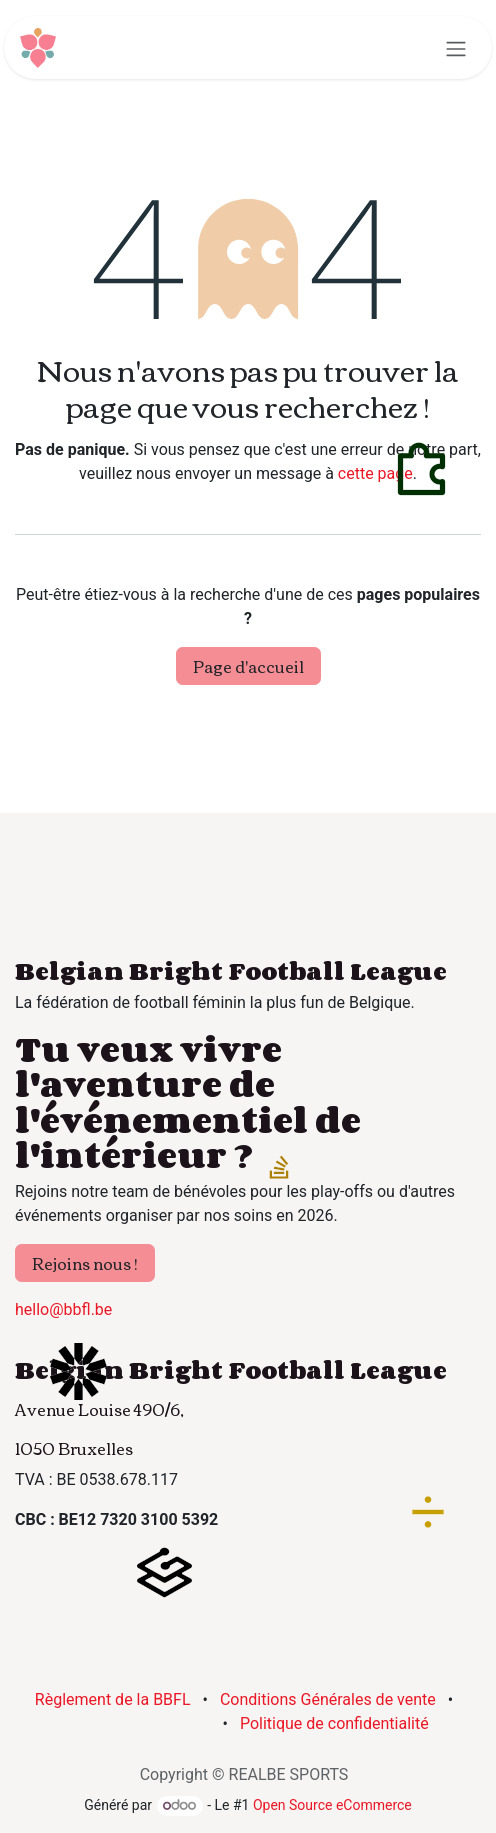  What do you see at coordinates (164, 1572) in the screenshot?
I see `open Traefik Proxy dashboard` at bounding box center [164, 1572].